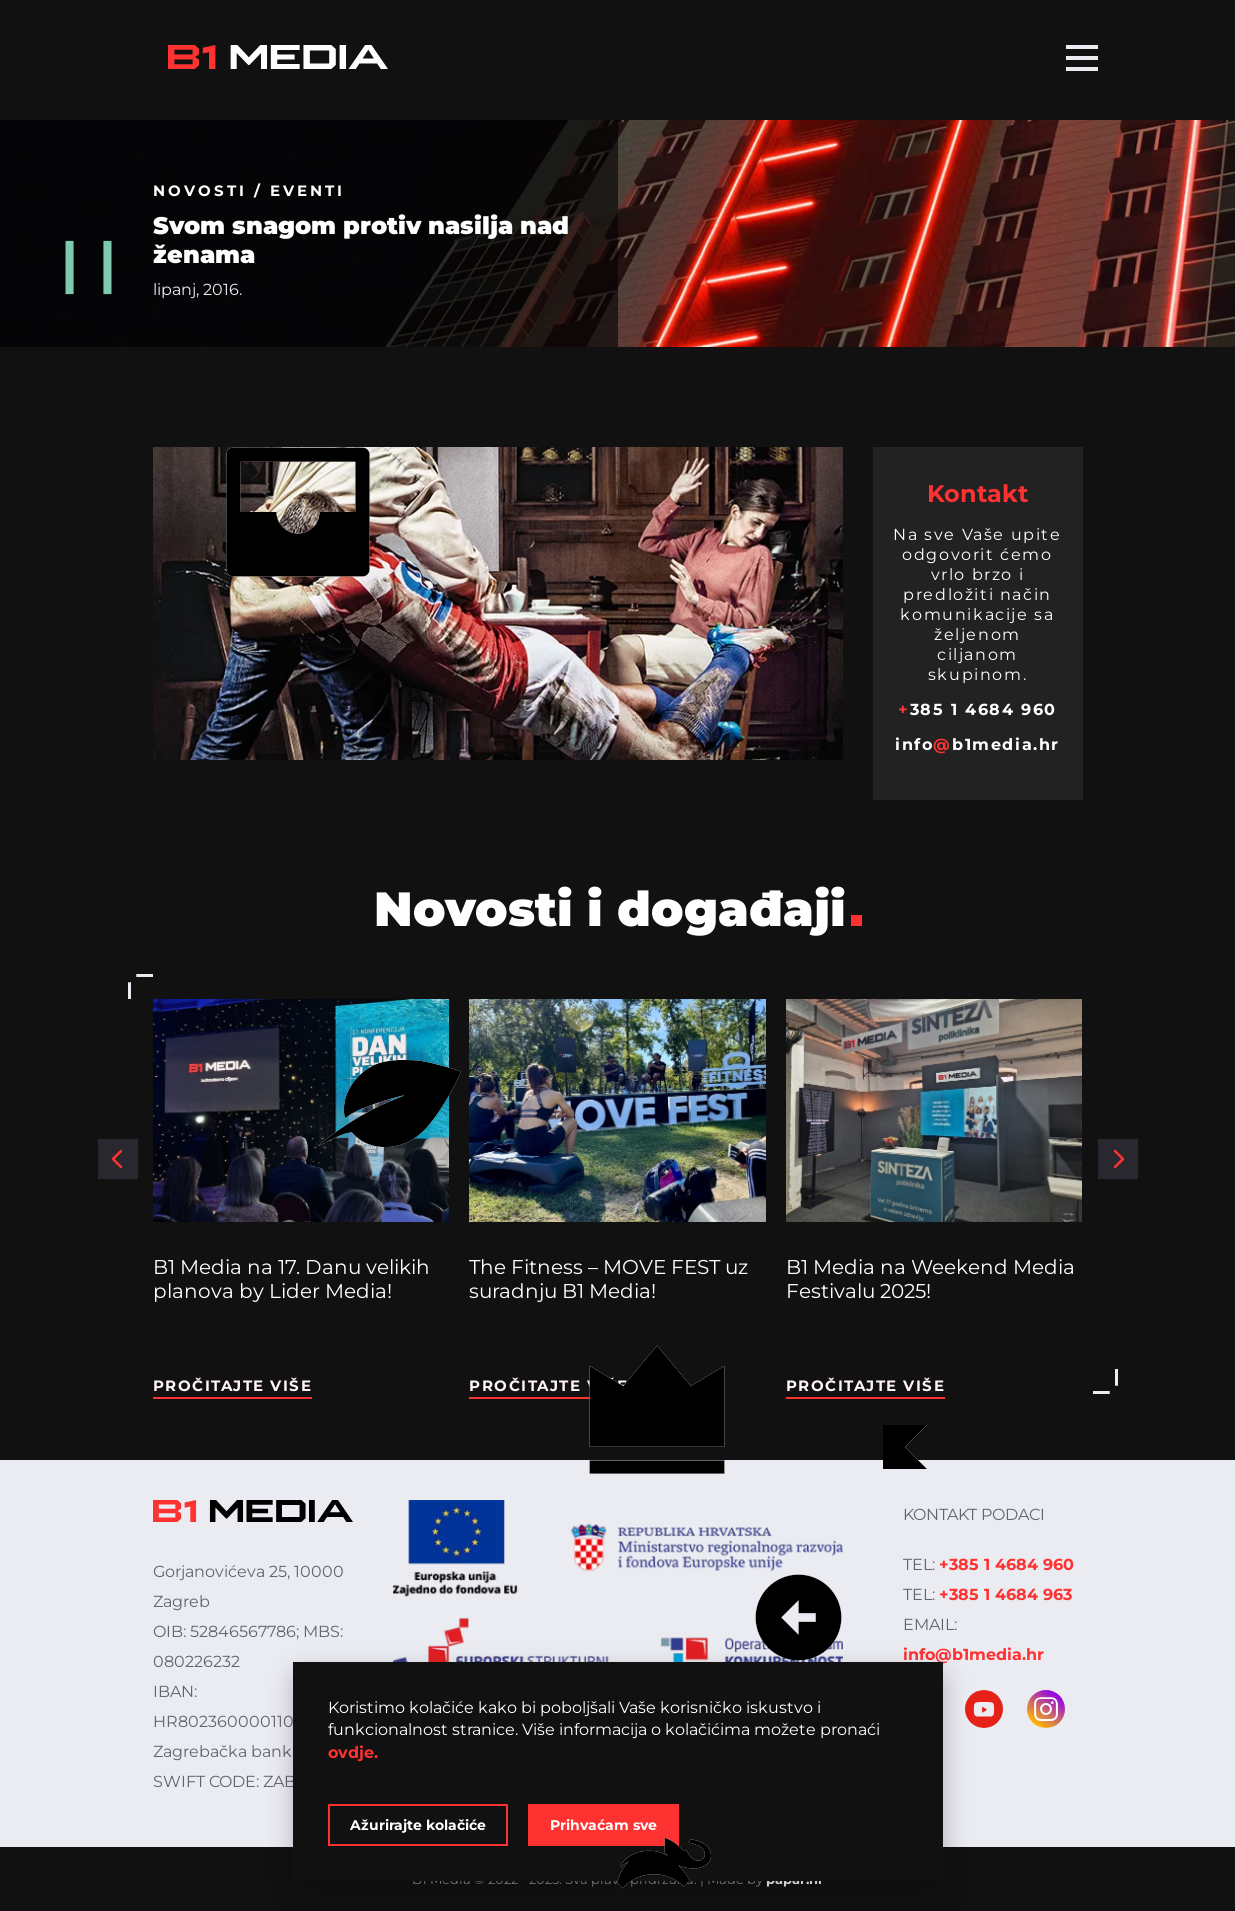 The image size is (1235, 1911). Describe the element at coordinates (657, 1413) in the screenshot. I see `indicates VIP or premium membership status` at that location.